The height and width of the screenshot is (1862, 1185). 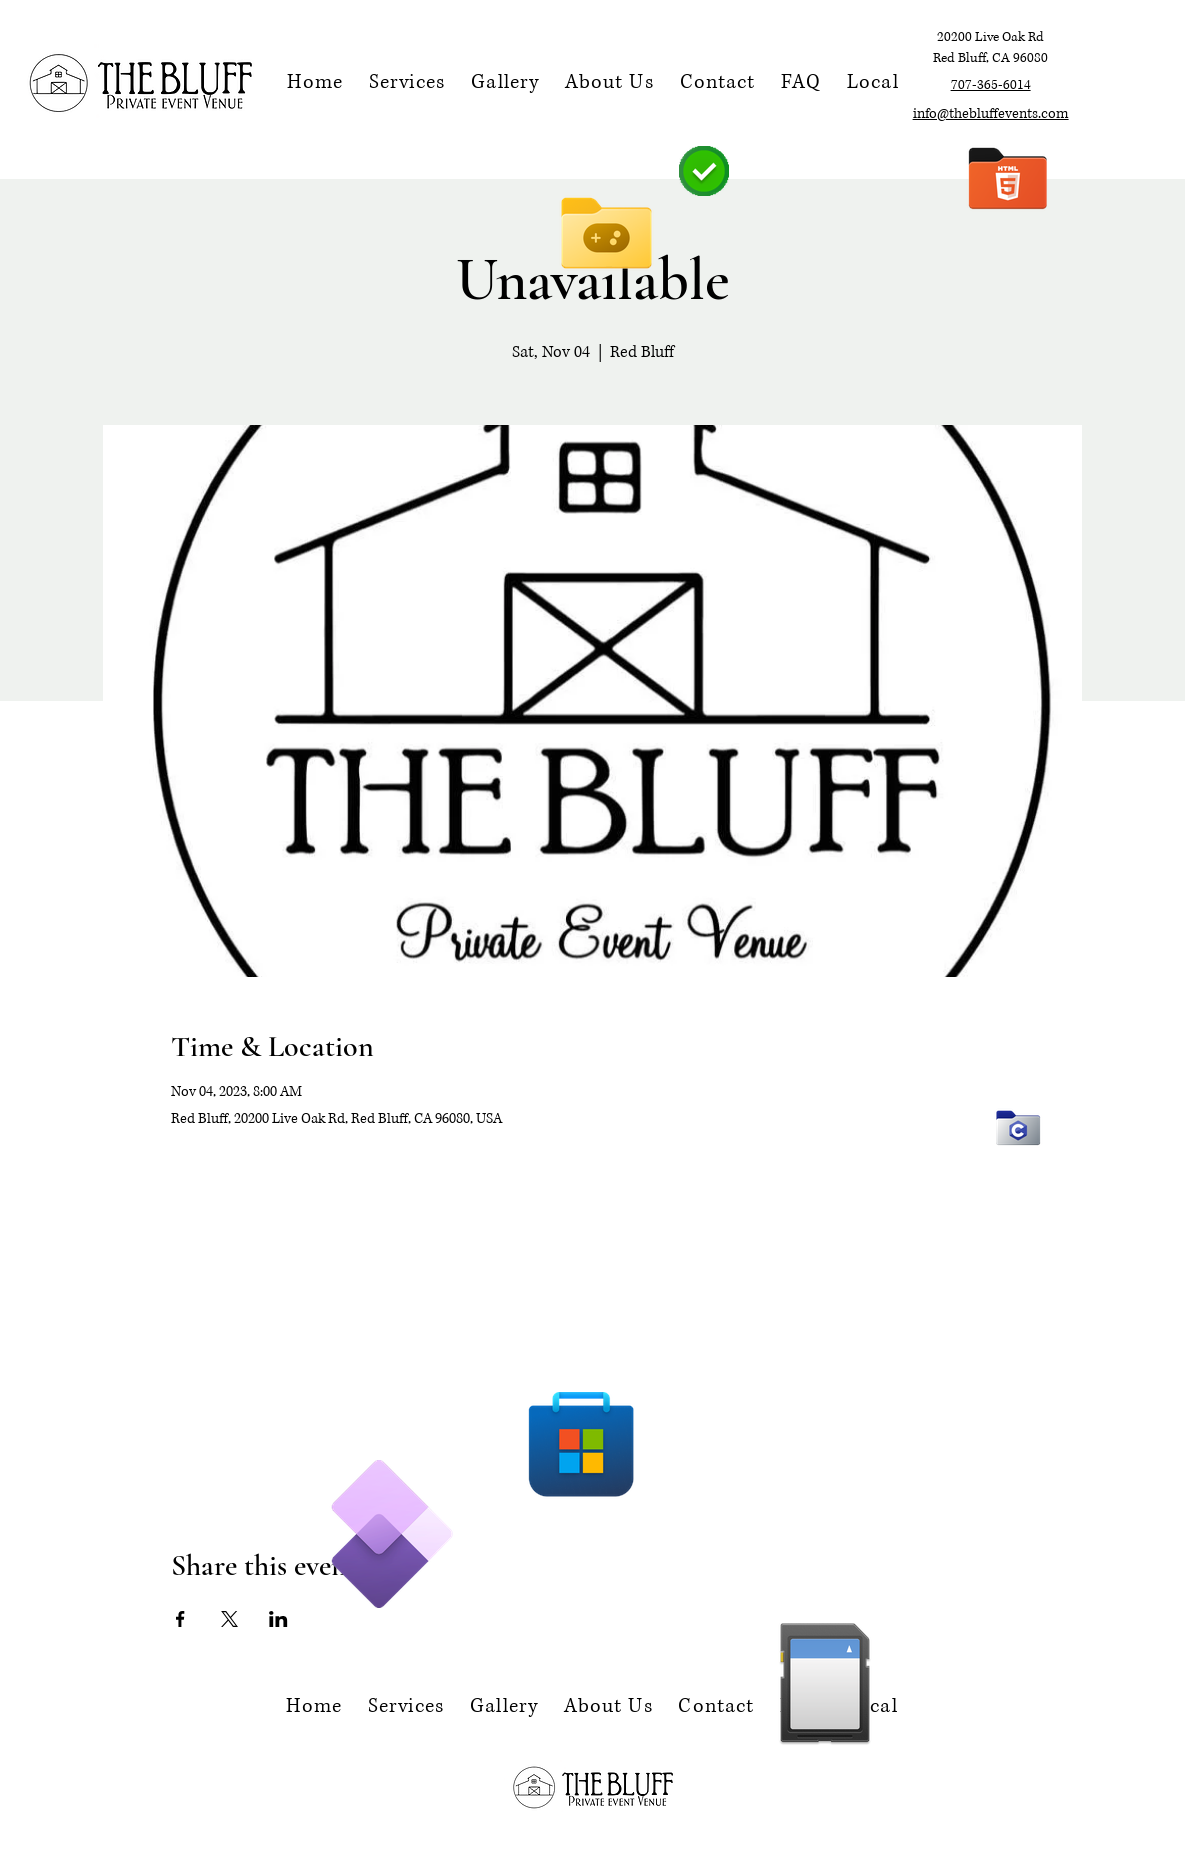 I want to click on folder containing HTML files, so click(x=1007, y=180).